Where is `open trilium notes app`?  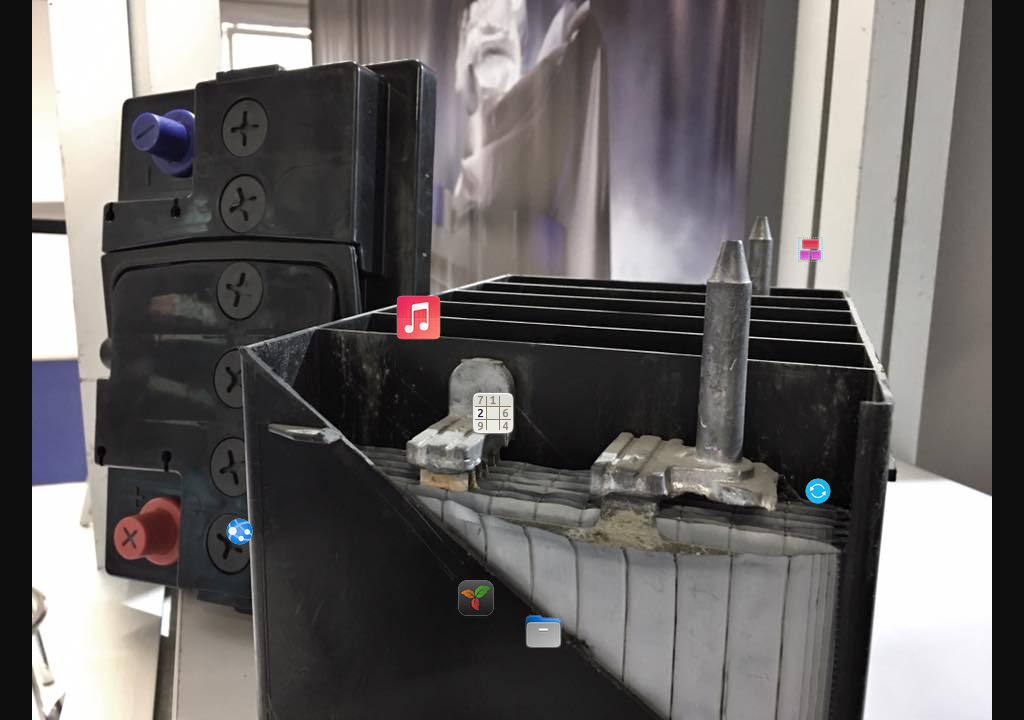 open trilium notes app is located at coordinates (476, 598).